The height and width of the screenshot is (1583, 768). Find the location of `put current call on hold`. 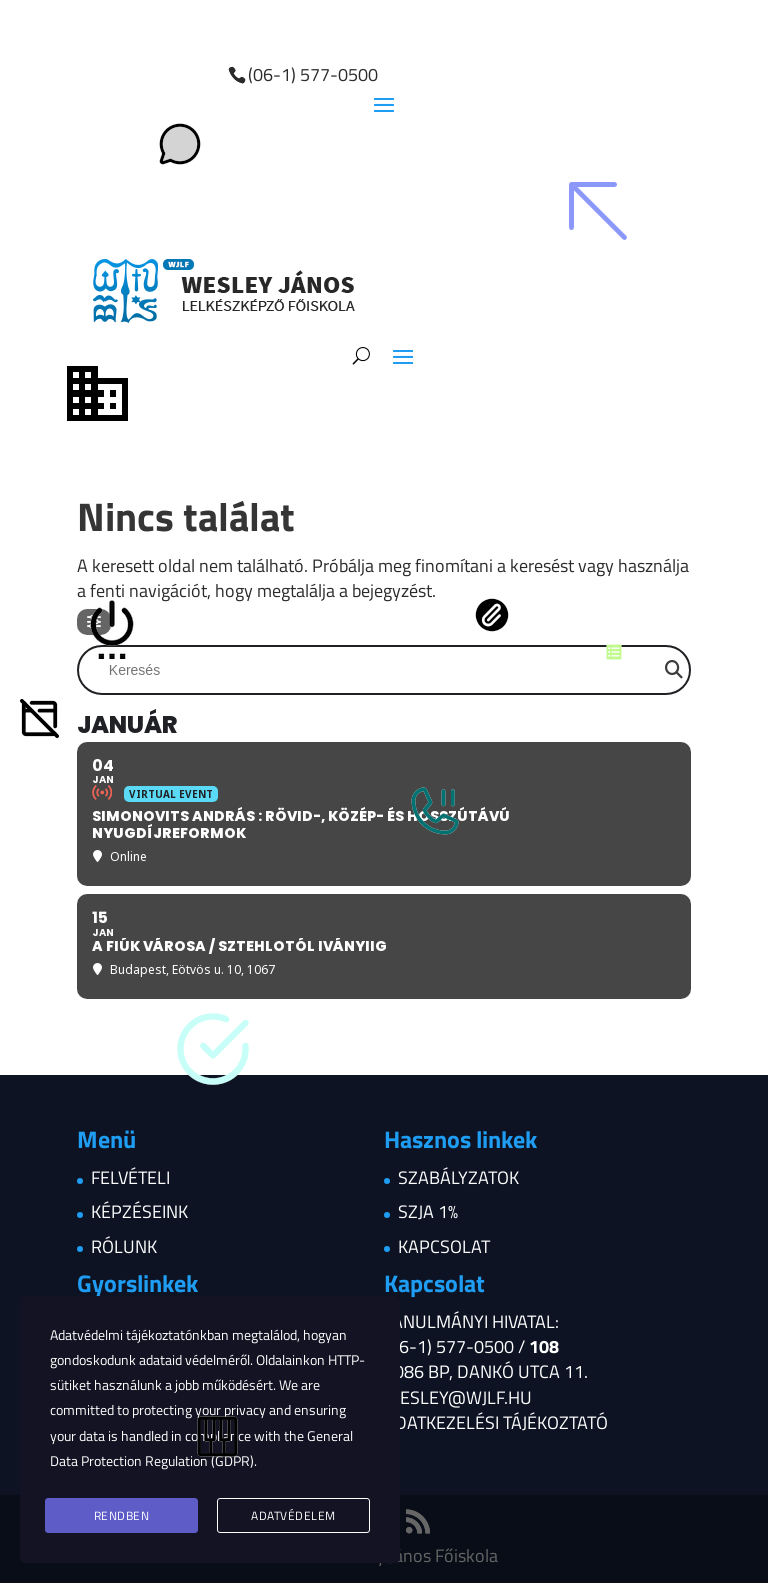

put current call on hold is located at coordinates (436, 810).